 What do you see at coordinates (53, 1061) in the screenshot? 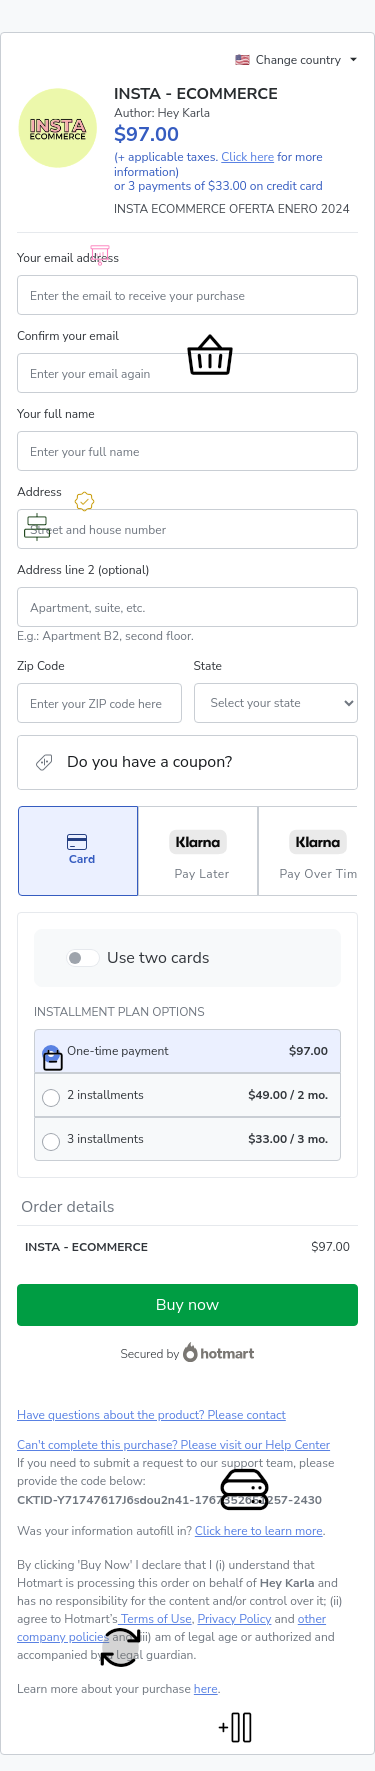
I see `remove an event from your calendar` at bounding box center [53, 1061].